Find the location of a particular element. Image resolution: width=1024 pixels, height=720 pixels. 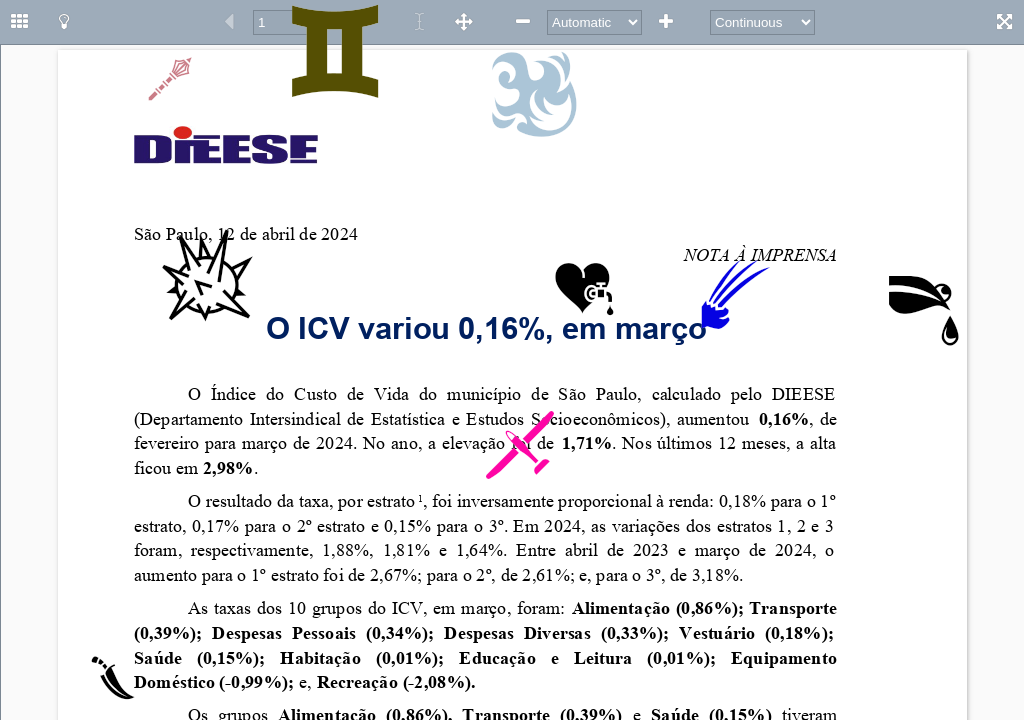

access glider or sailplane activities is located at coordinates (520, 445).